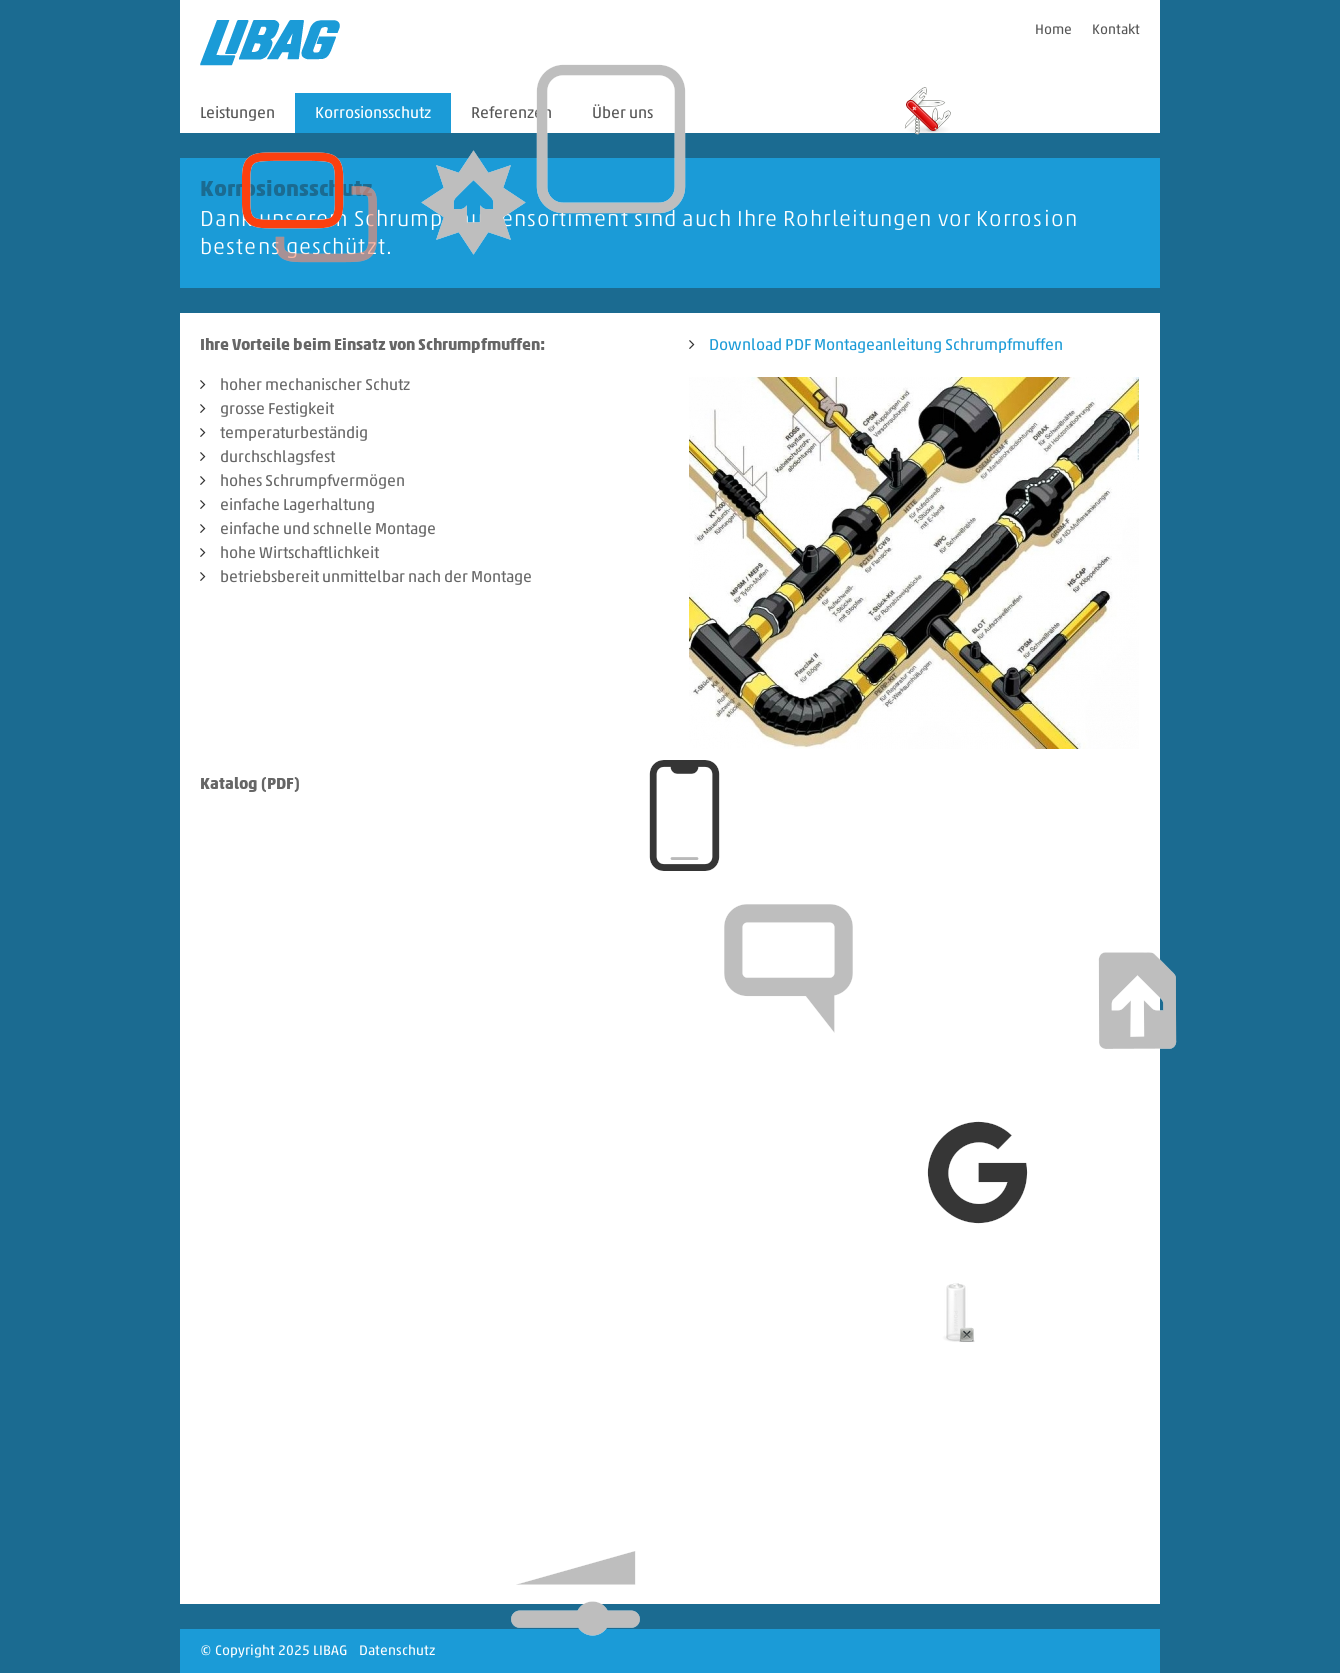 Image resolution: width=1340 pixels, height=1673 pixels. I want to click on indicates a software update is available, so click(473, 202).